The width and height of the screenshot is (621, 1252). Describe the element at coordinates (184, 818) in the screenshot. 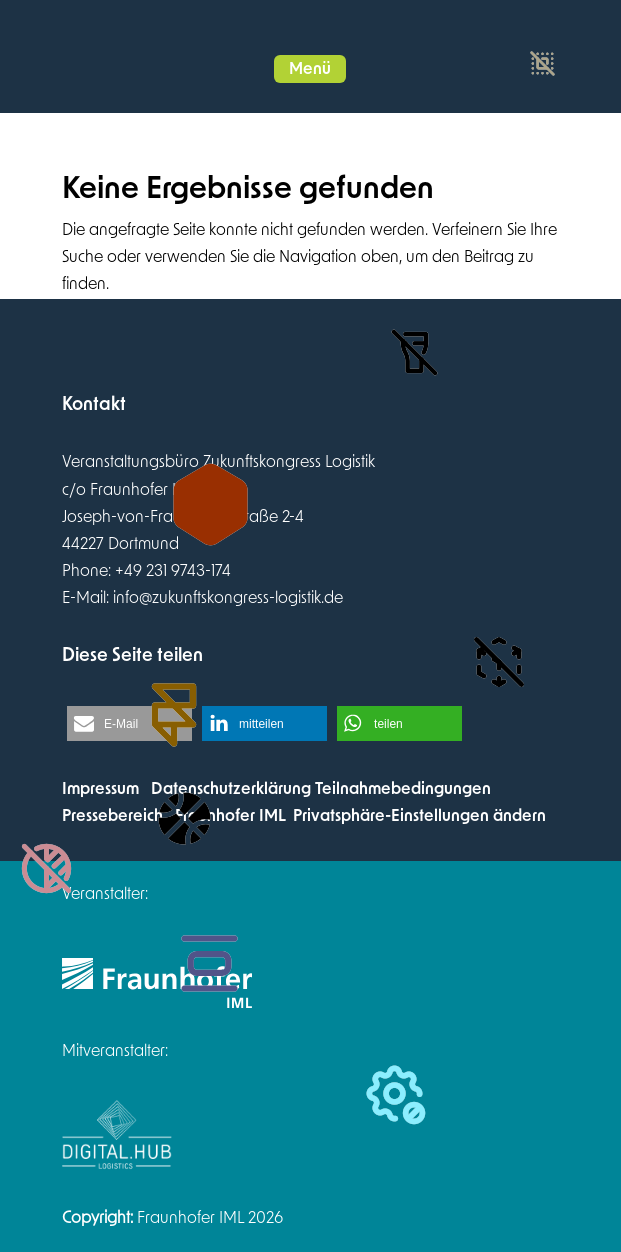

I see `access sports or basketball-related content` at that location.